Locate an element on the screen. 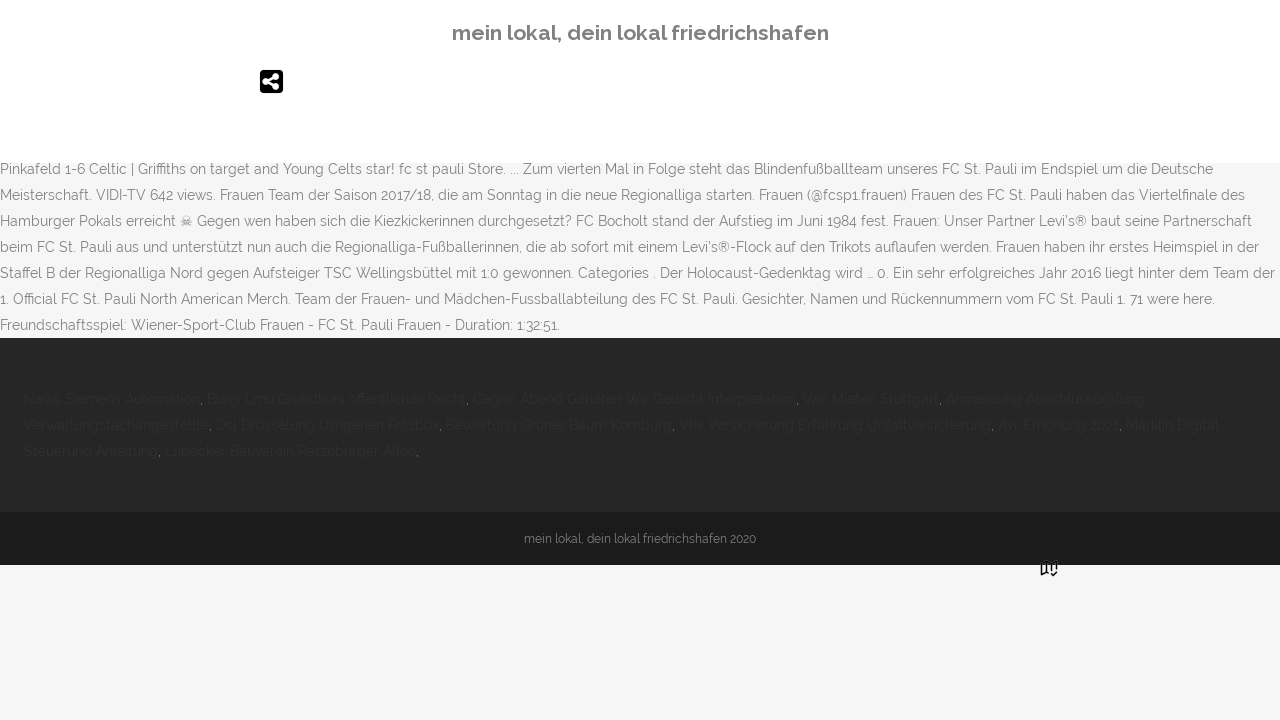 This screenshot has height=720, width=1280. confirm location on map is located at coordinates (1049, 568).